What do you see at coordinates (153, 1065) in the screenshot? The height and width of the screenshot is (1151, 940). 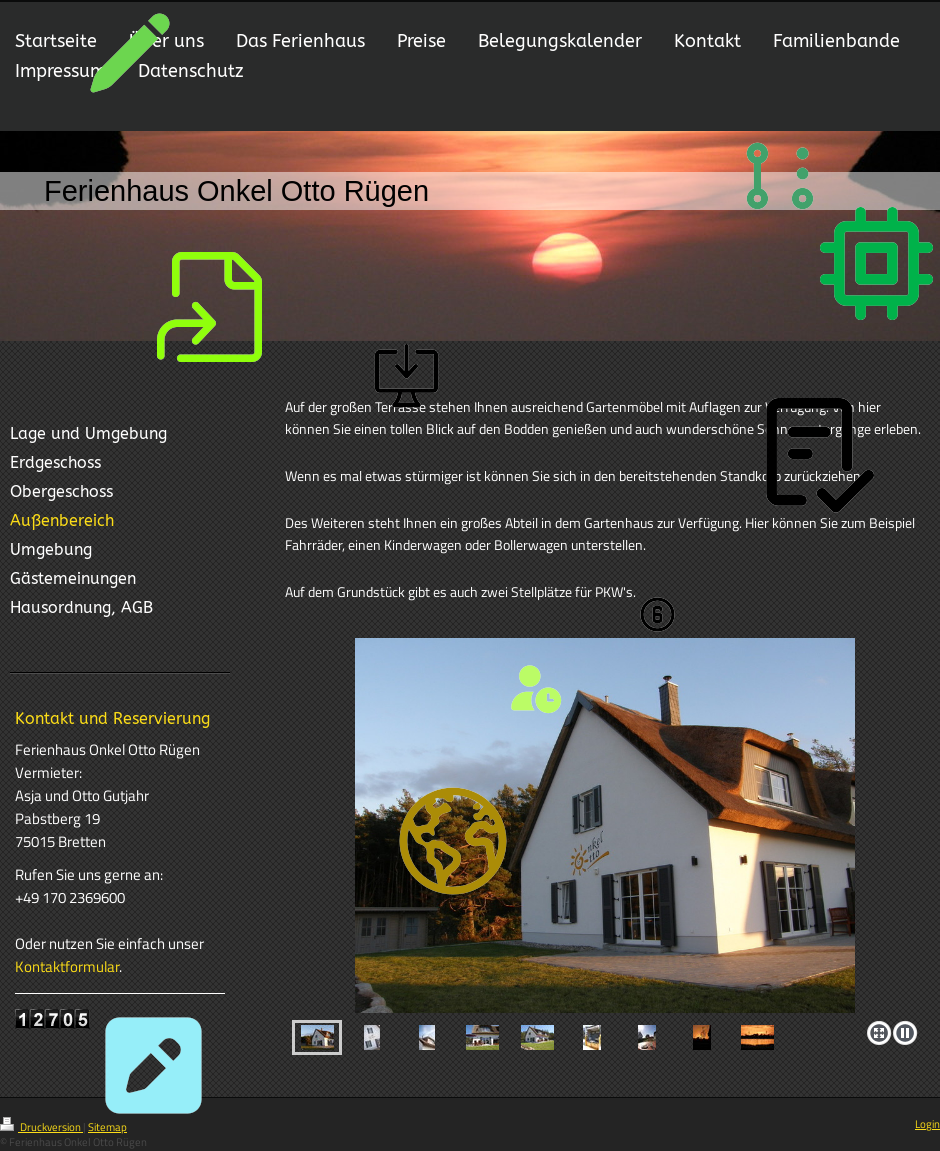 I see `edit or compose a new entry` at bounding box center [153, 1065].